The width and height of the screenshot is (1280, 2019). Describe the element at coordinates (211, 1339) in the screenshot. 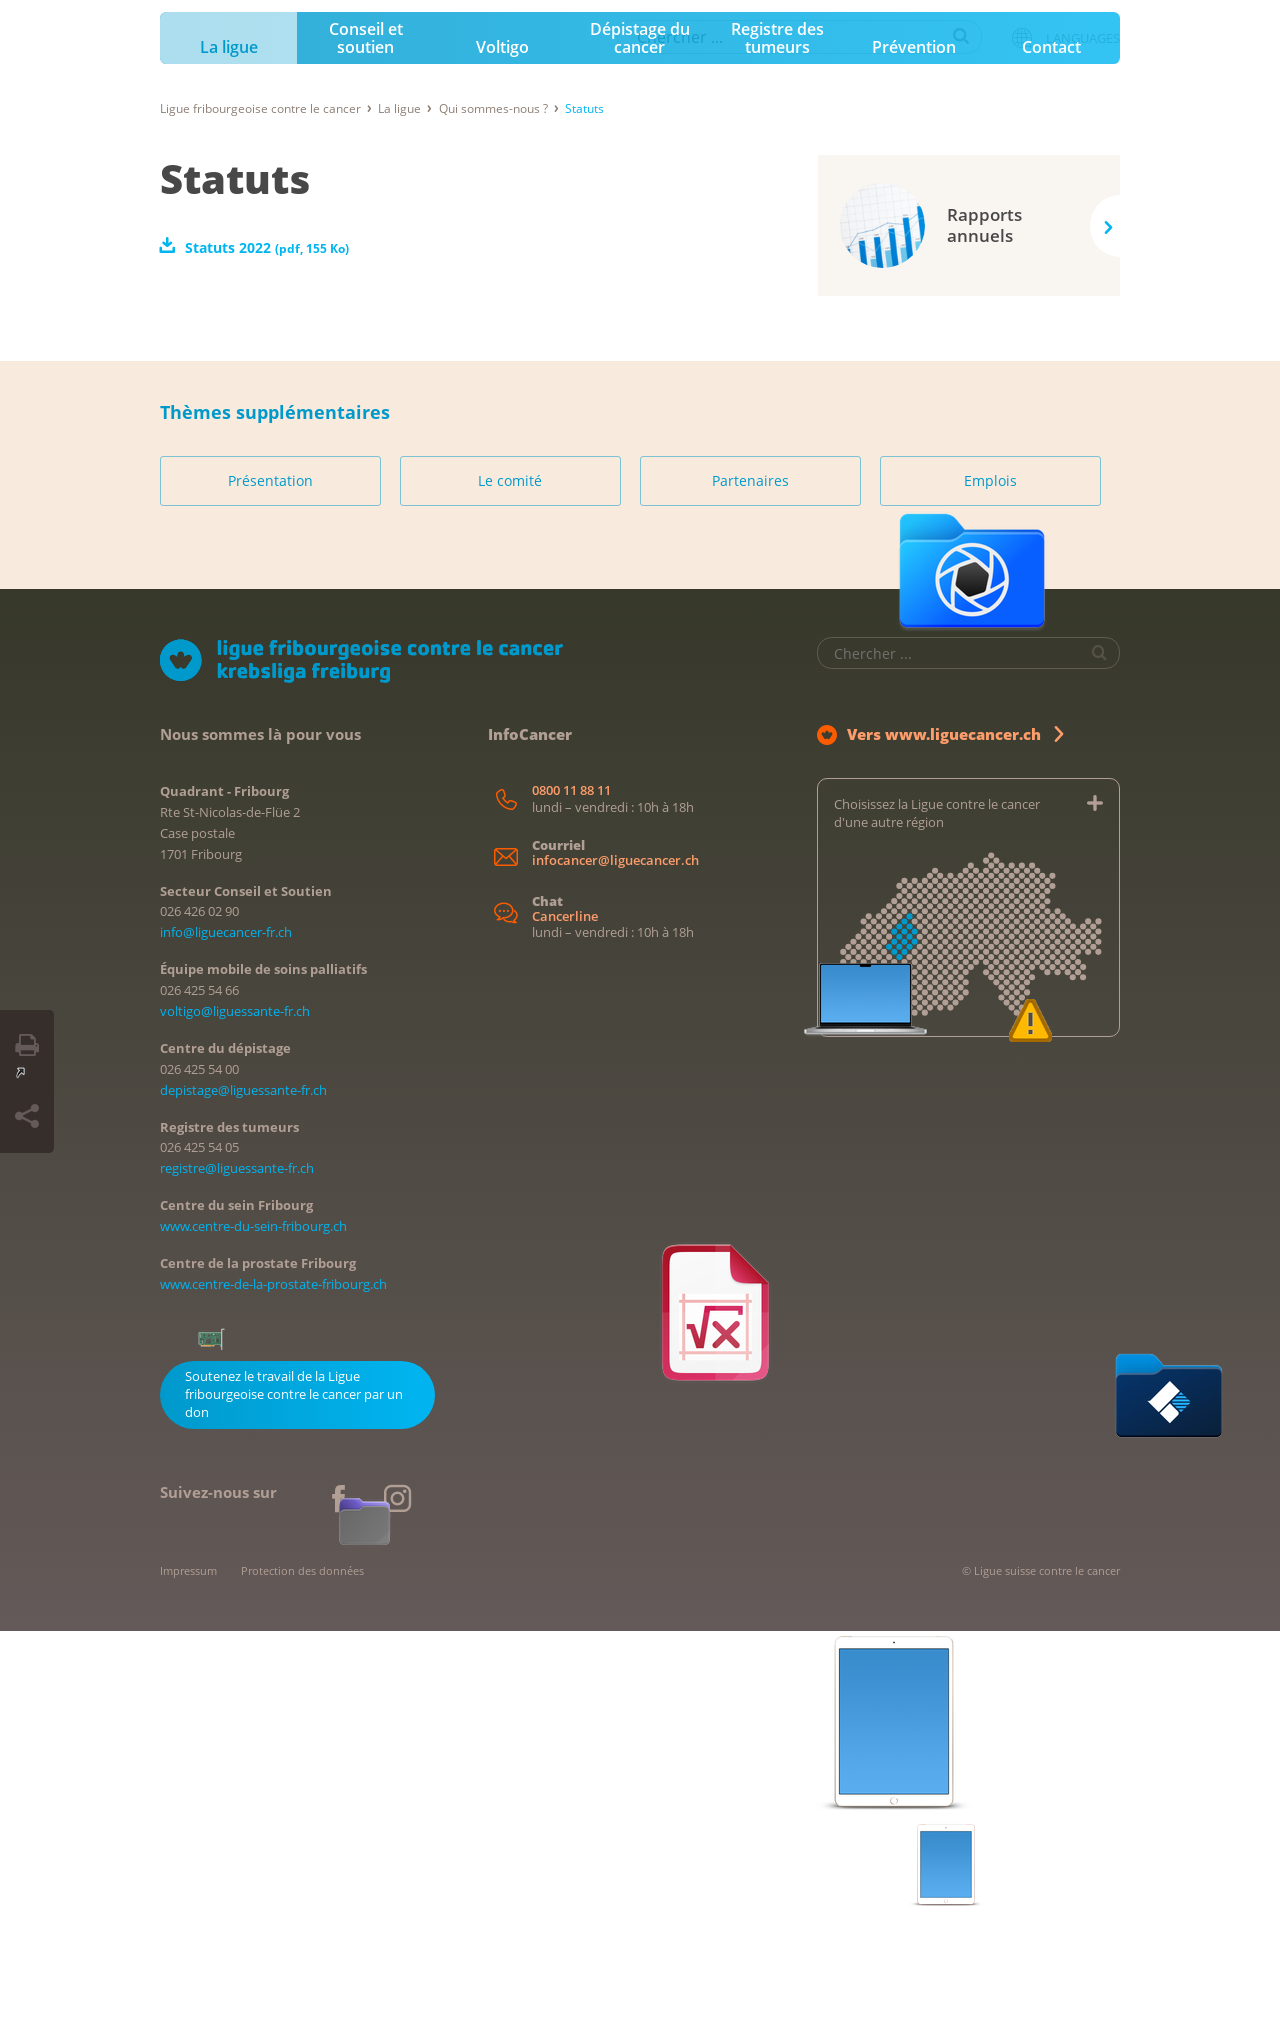

I see `view motherboard or hardware information` at that location.